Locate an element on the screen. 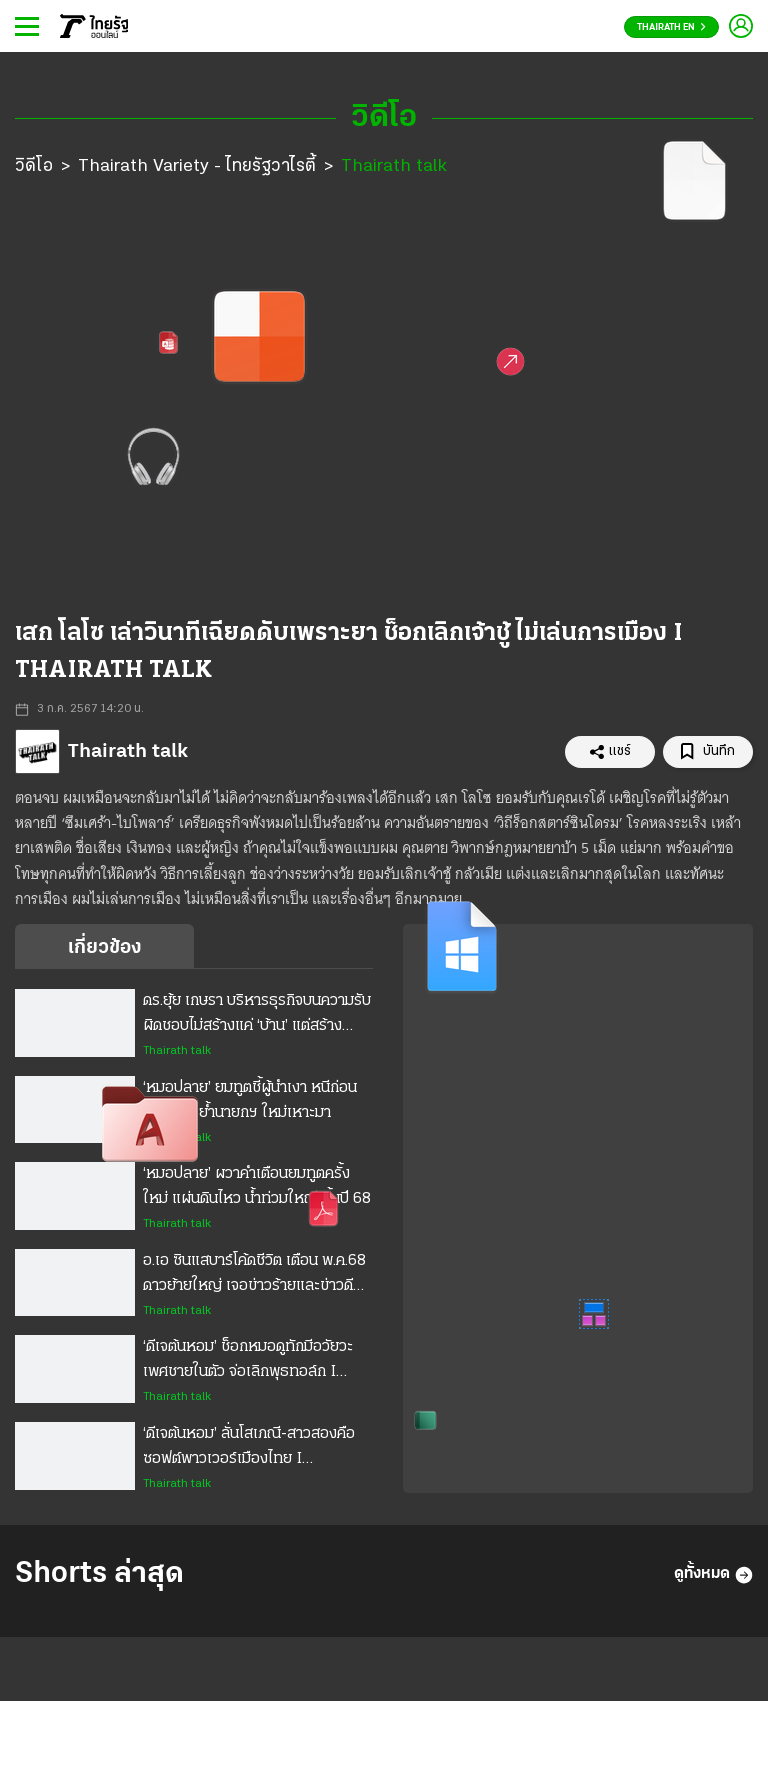 This screenshot has height=1791, width=768. microsoft access database file is located at coordinates (168, 342).